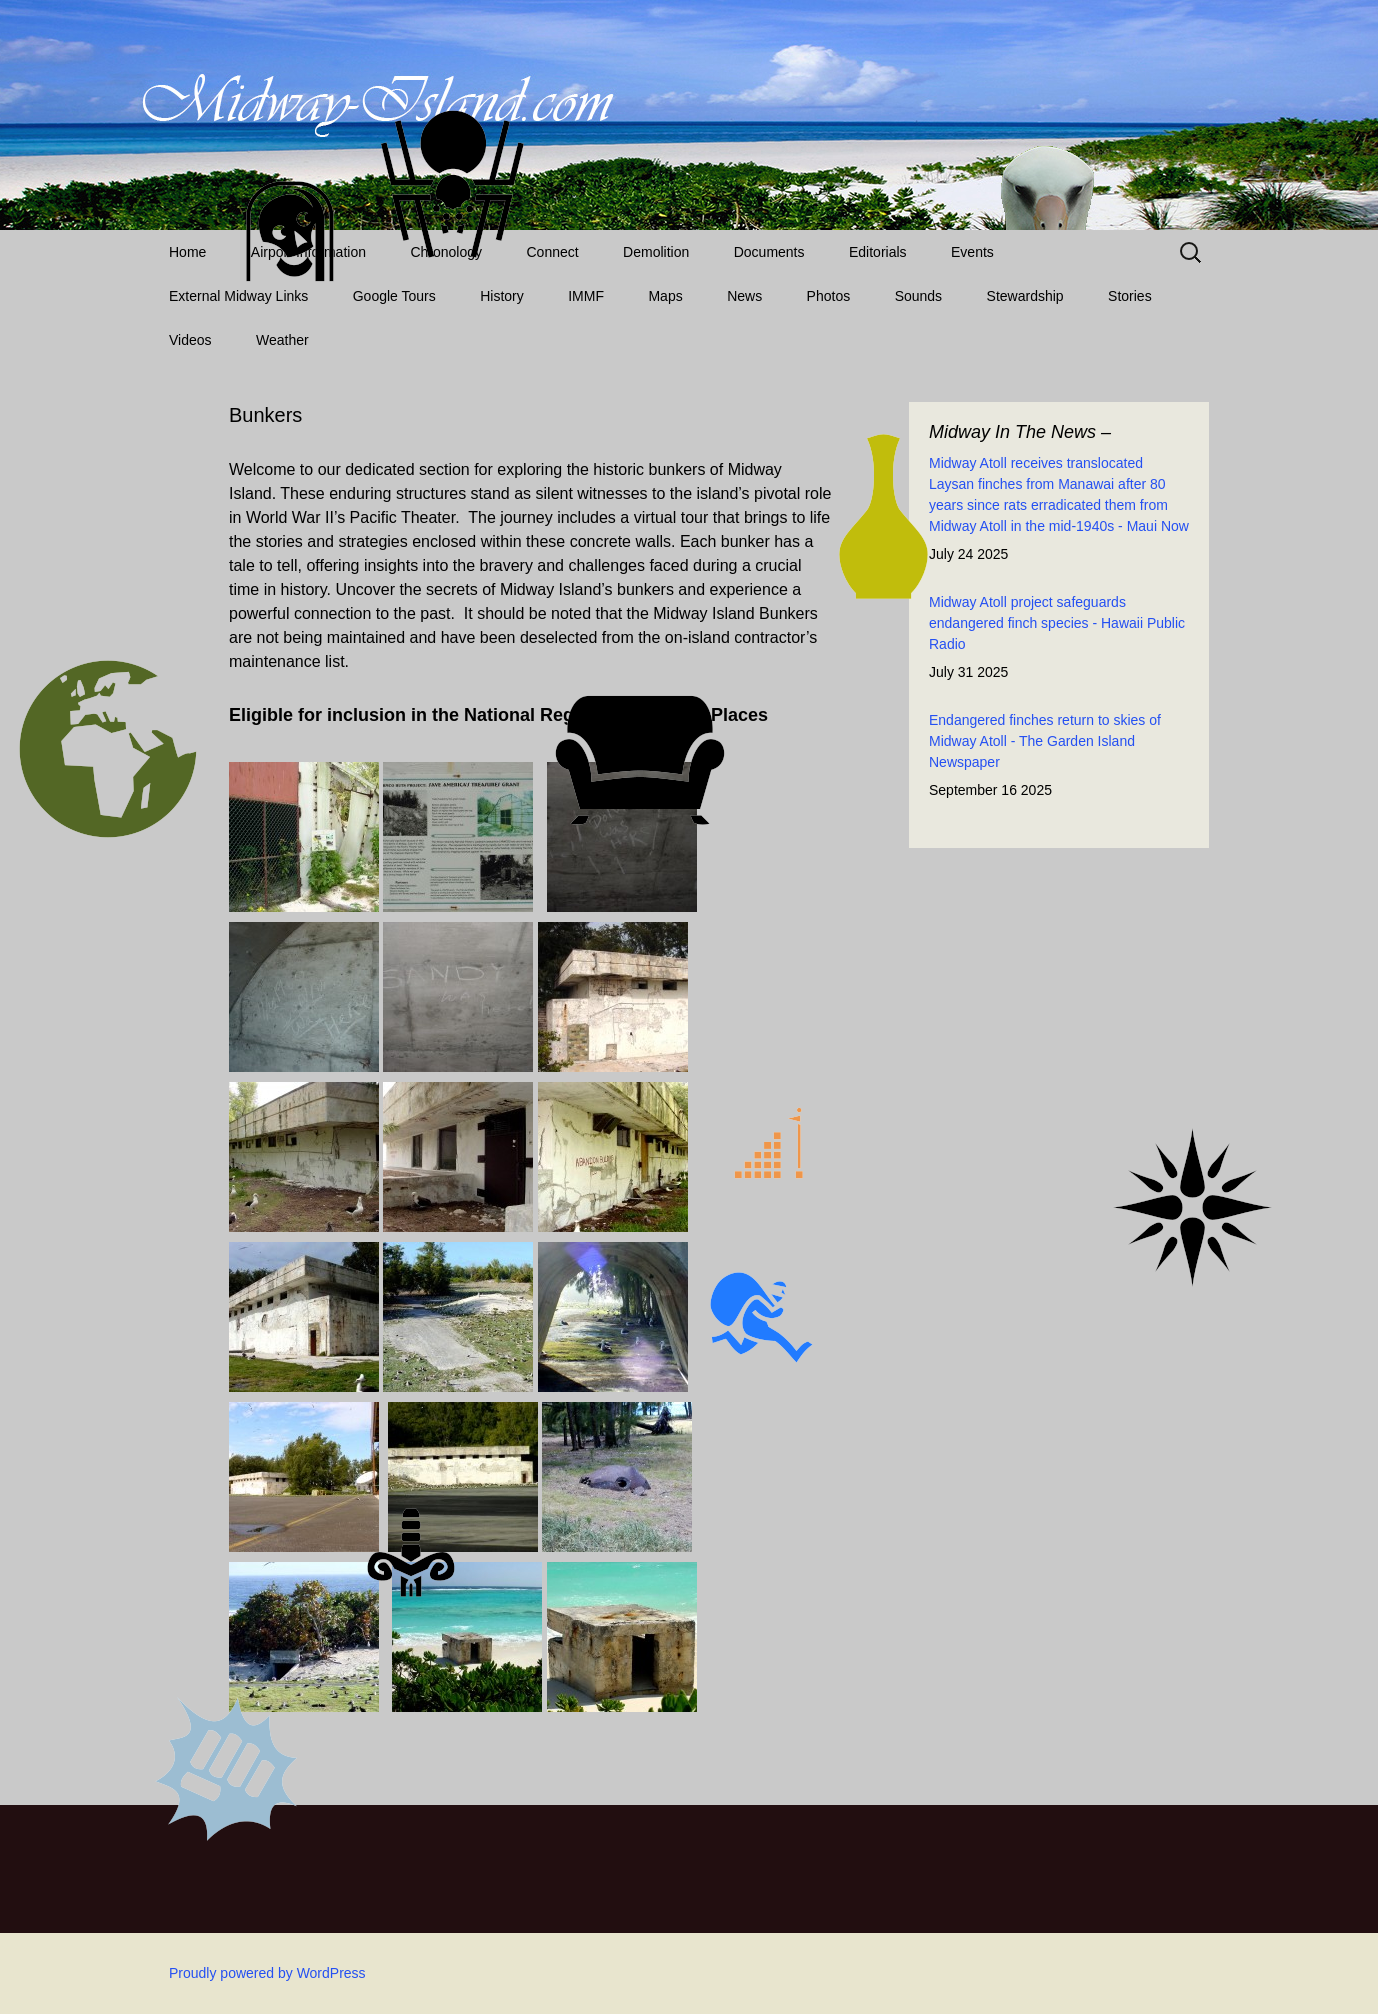 This screenshot has height=2014, width=1378. I want to click on spider enemy or creature in a game interface, so click(452, 183).